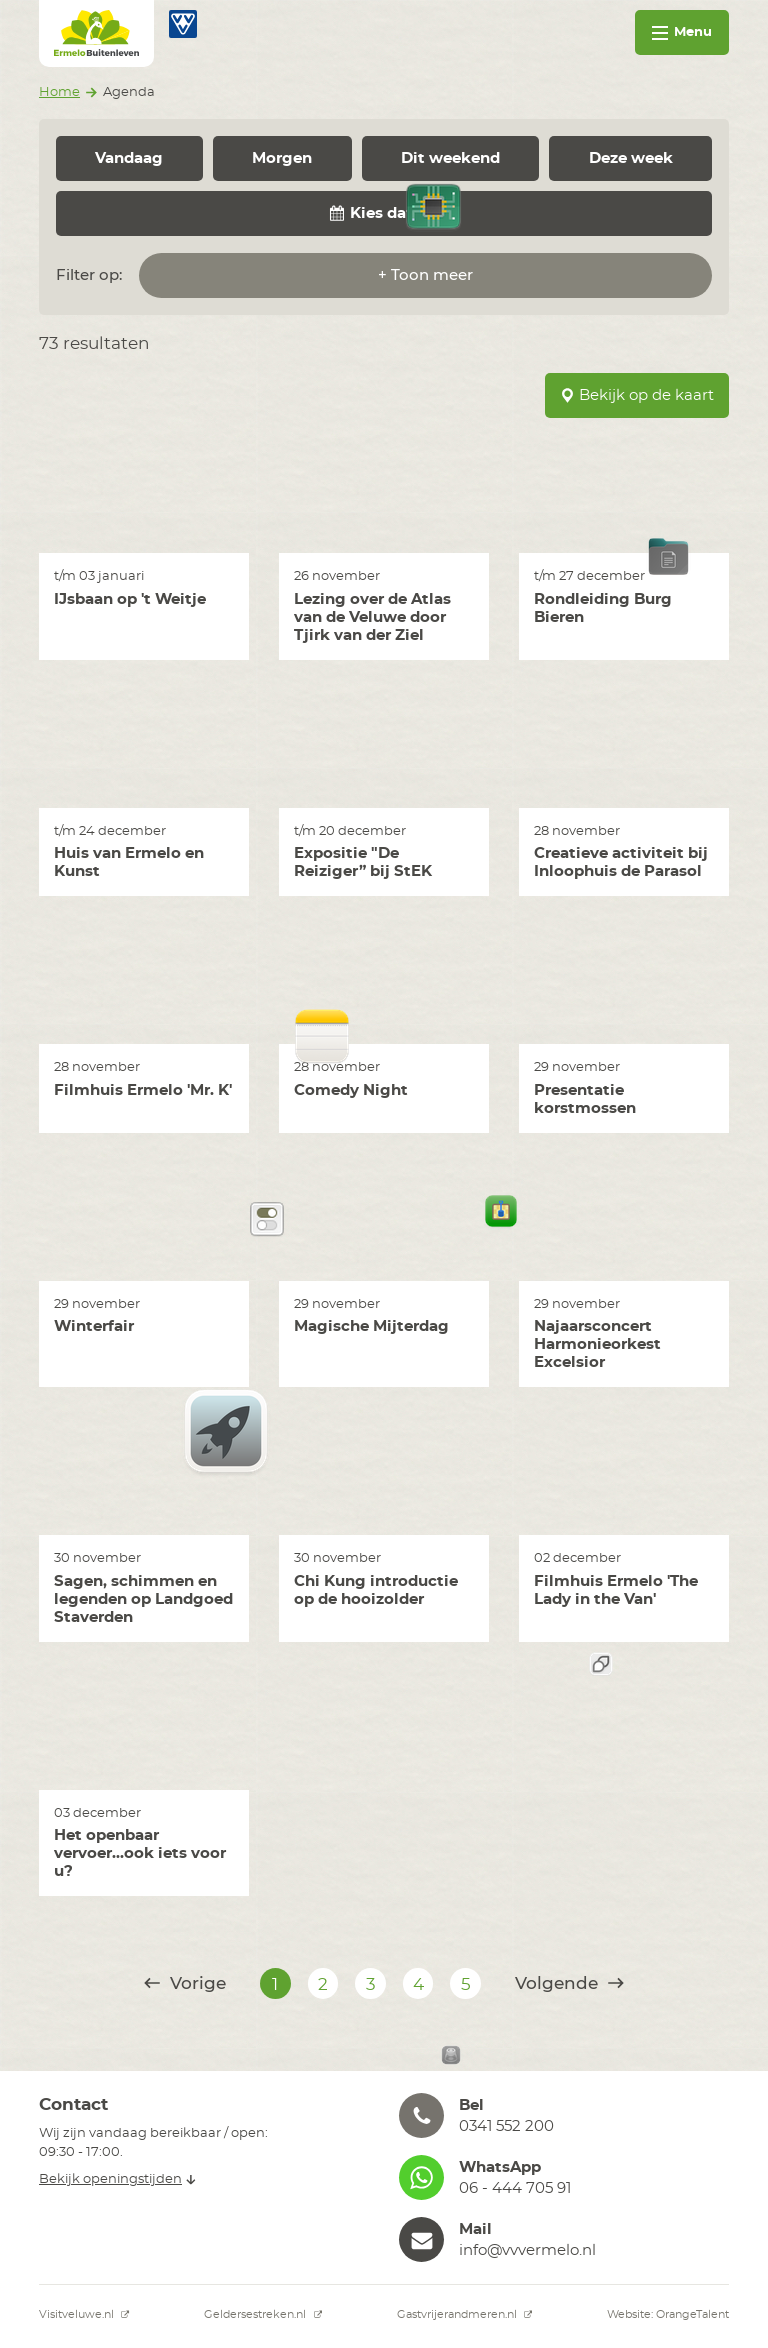 The width and height of the screenshot is (768, 2348). I want to click on open the app launcher, so click(226, 1431).